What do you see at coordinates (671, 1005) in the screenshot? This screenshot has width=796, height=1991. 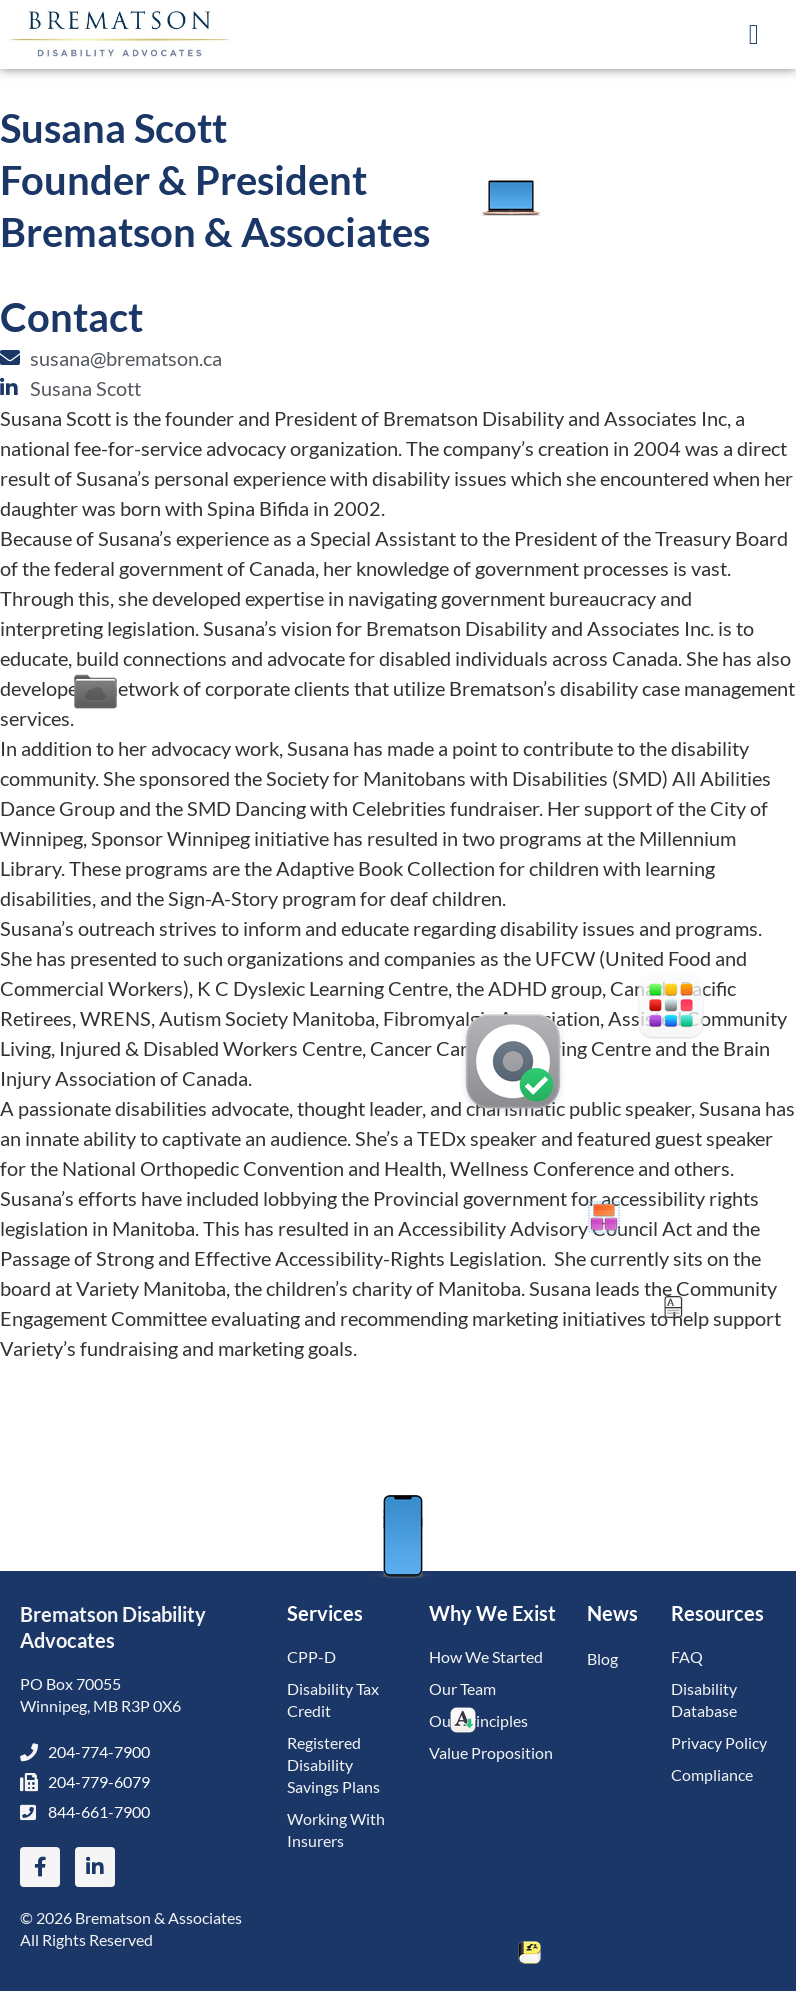 I see `open the app launcher to view all applications` at bounding box center [671, 1005].